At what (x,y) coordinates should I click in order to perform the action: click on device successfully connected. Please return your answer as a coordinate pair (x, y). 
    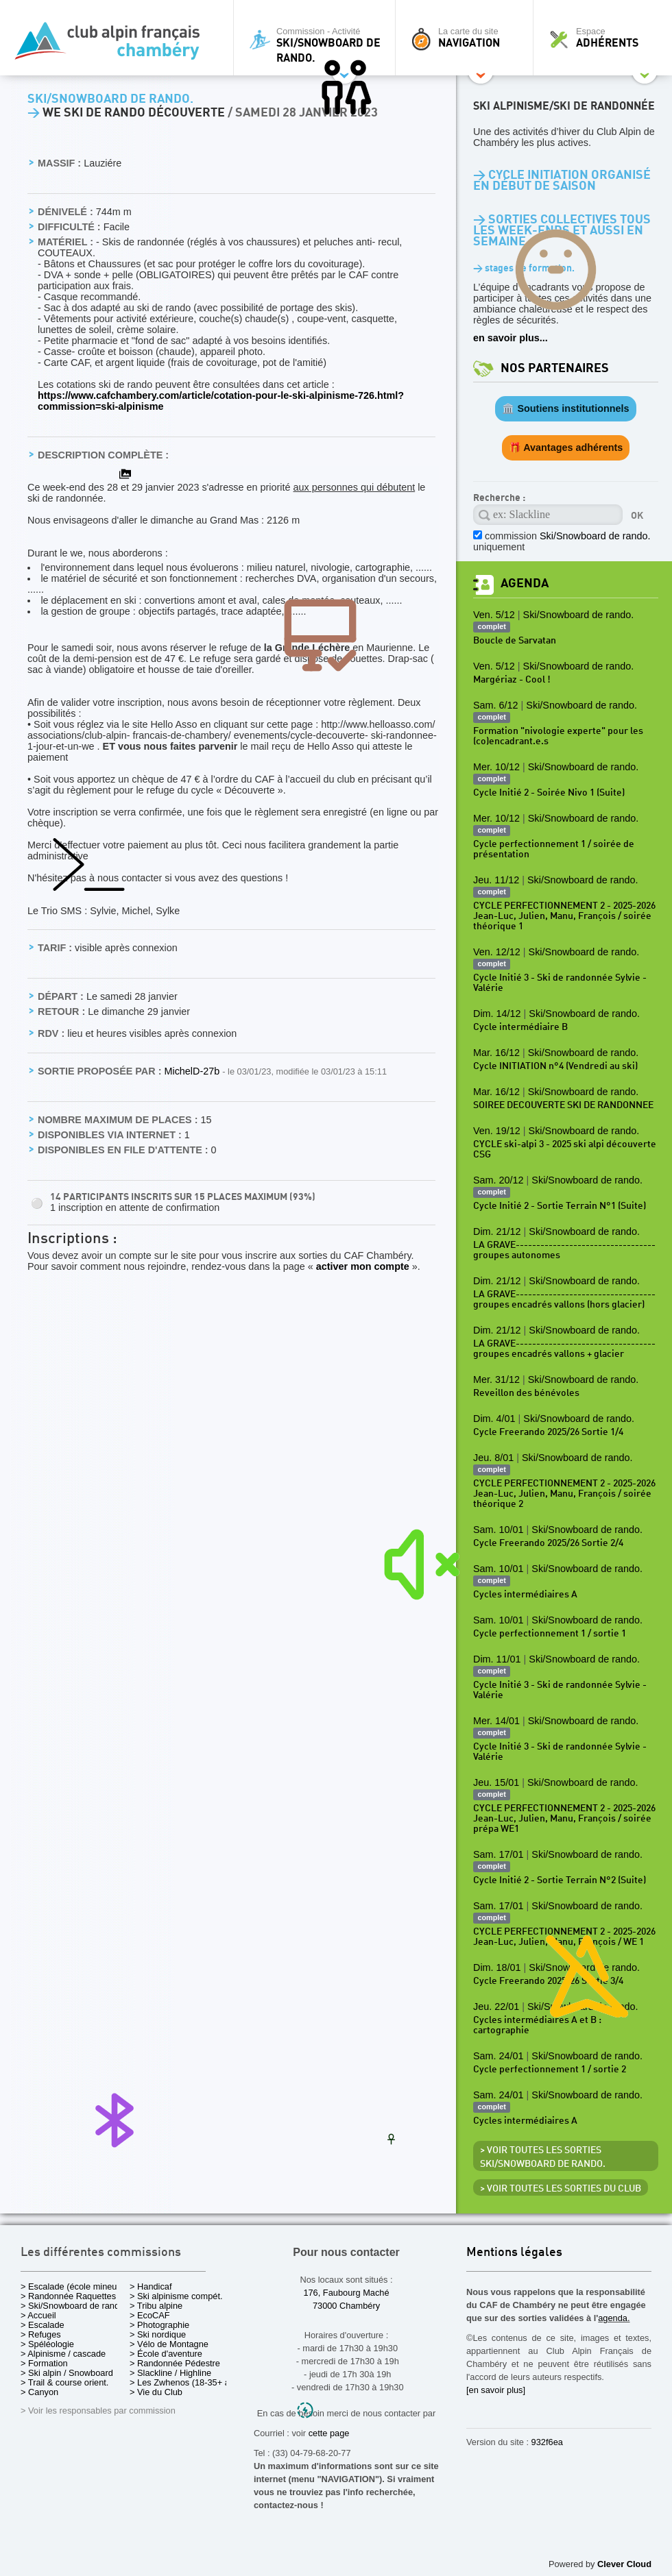
    Looking at the image, I should click on (320, 635).